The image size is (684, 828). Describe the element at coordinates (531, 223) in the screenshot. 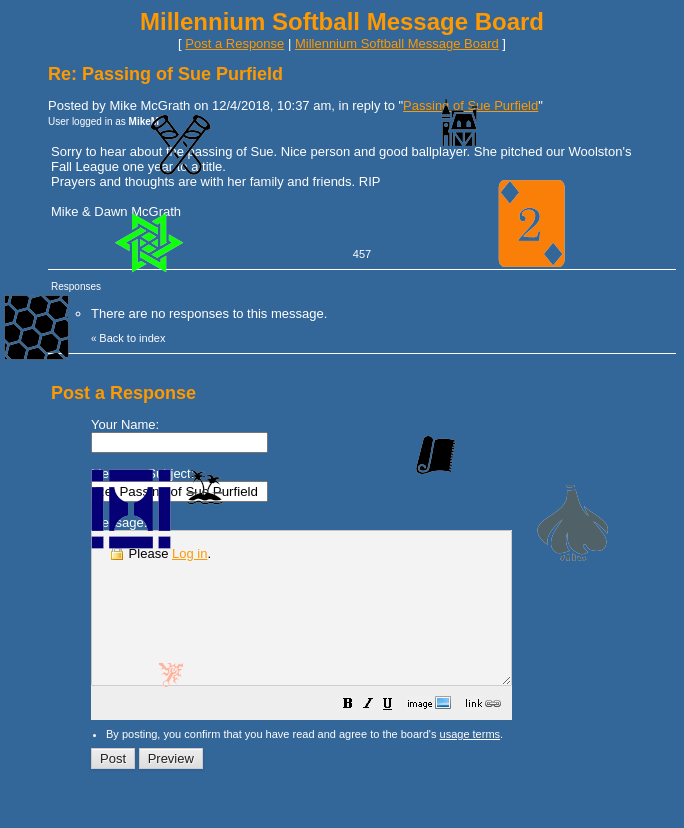

I see `two of diamonds playing card` at that location.